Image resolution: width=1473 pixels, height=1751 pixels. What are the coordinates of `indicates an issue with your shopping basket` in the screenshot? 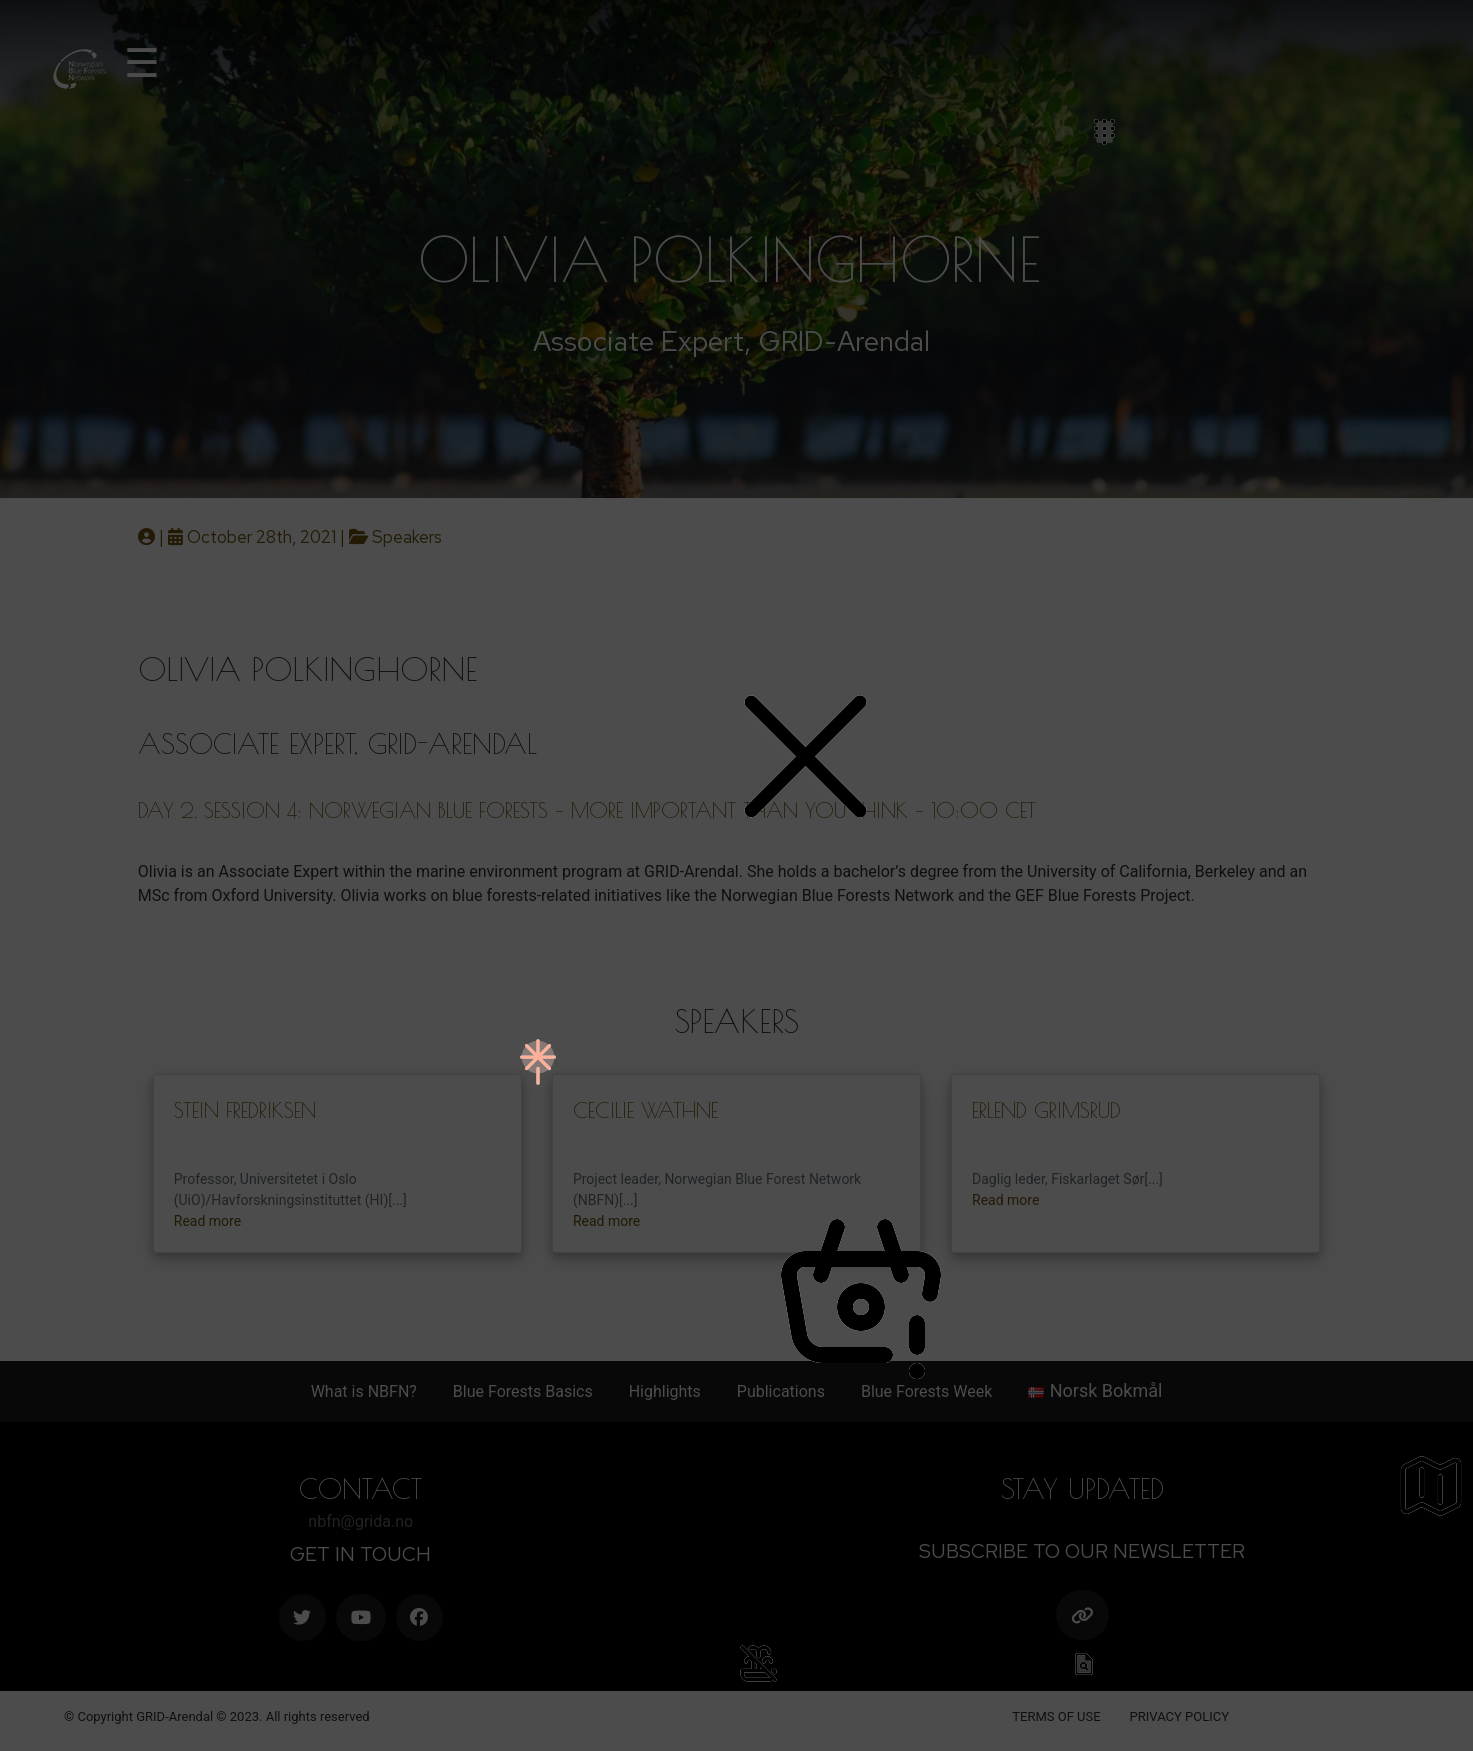 It's located at (861, 1291).